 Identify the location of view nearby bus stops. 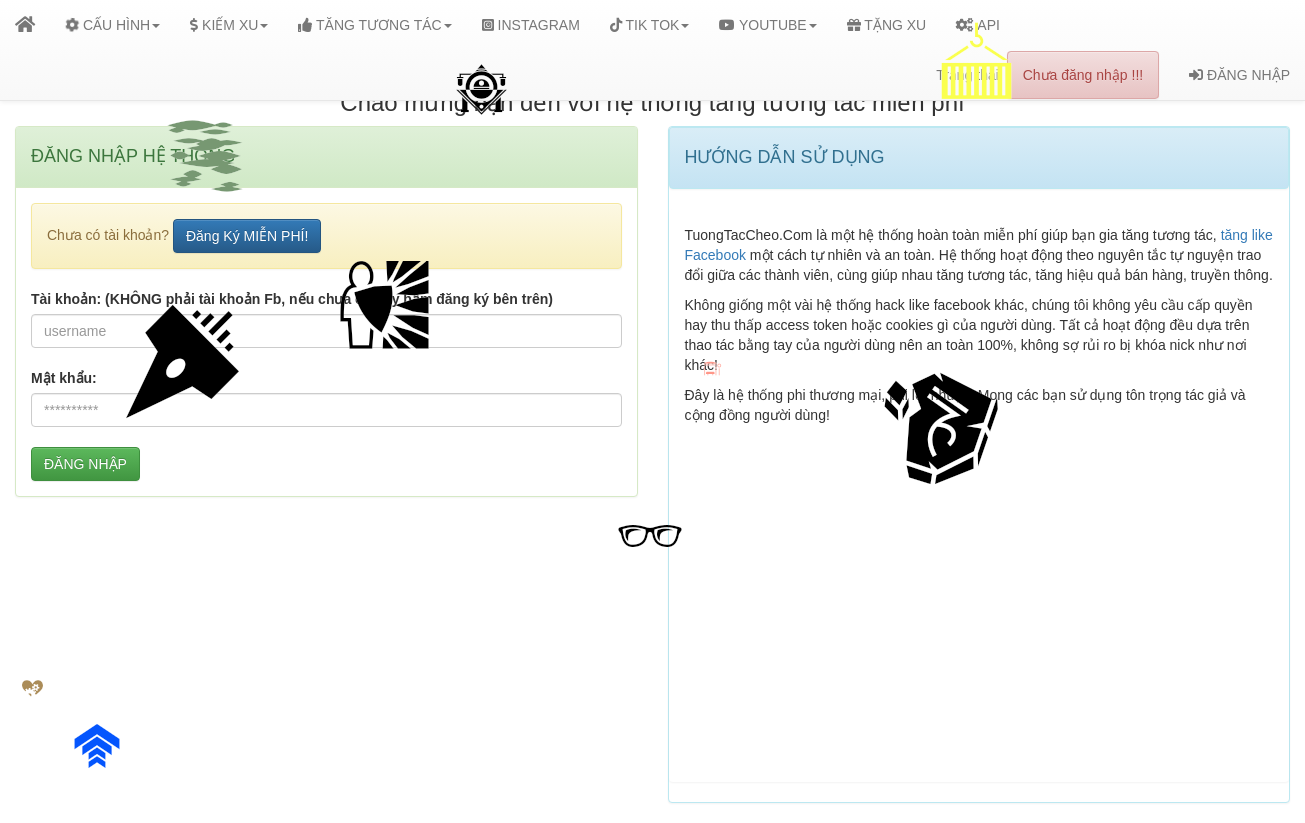
(712, 368).